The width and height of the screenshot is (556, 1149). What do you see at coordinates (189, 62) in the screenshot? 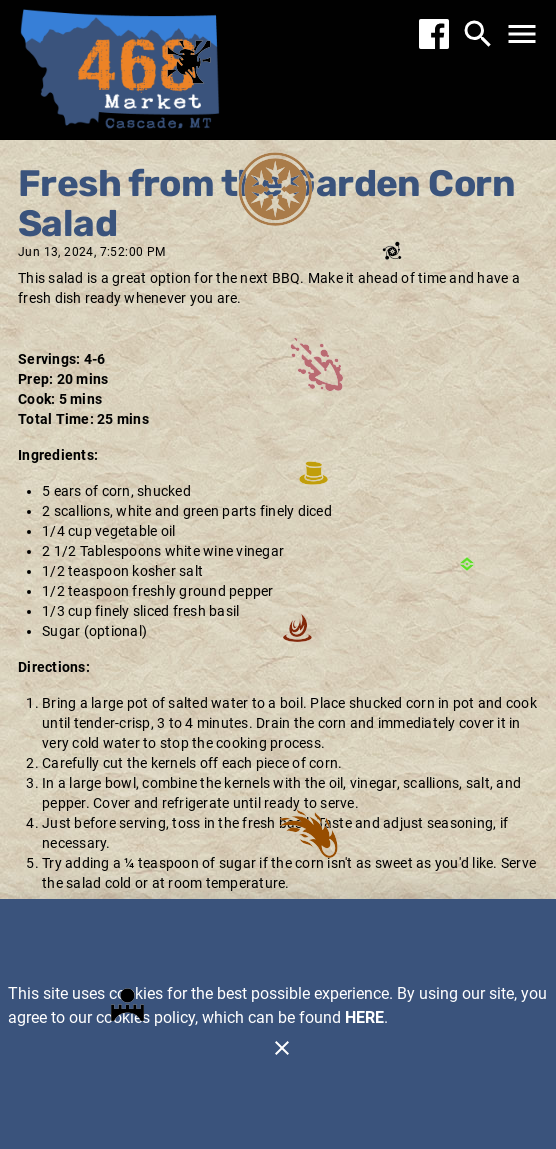
I see `view character health or organ status` at bounding box center [189, 62].